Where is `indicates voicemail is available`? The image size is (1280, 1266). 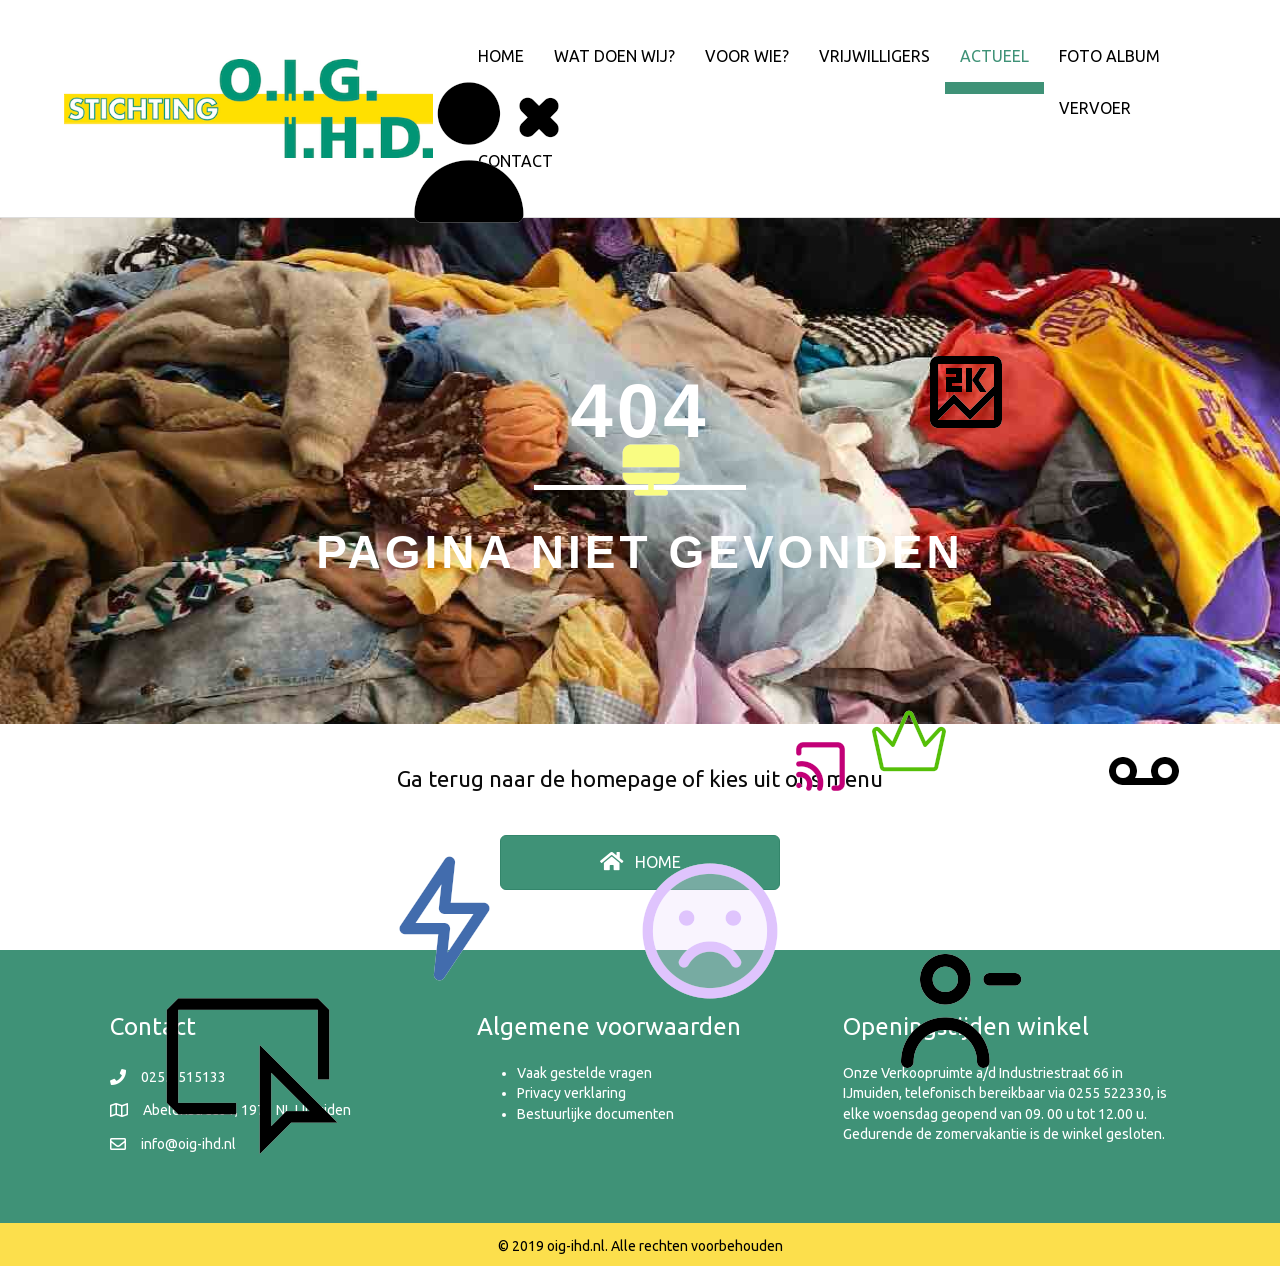
indicates voicemail is available is located at coordinates (1144, 771).